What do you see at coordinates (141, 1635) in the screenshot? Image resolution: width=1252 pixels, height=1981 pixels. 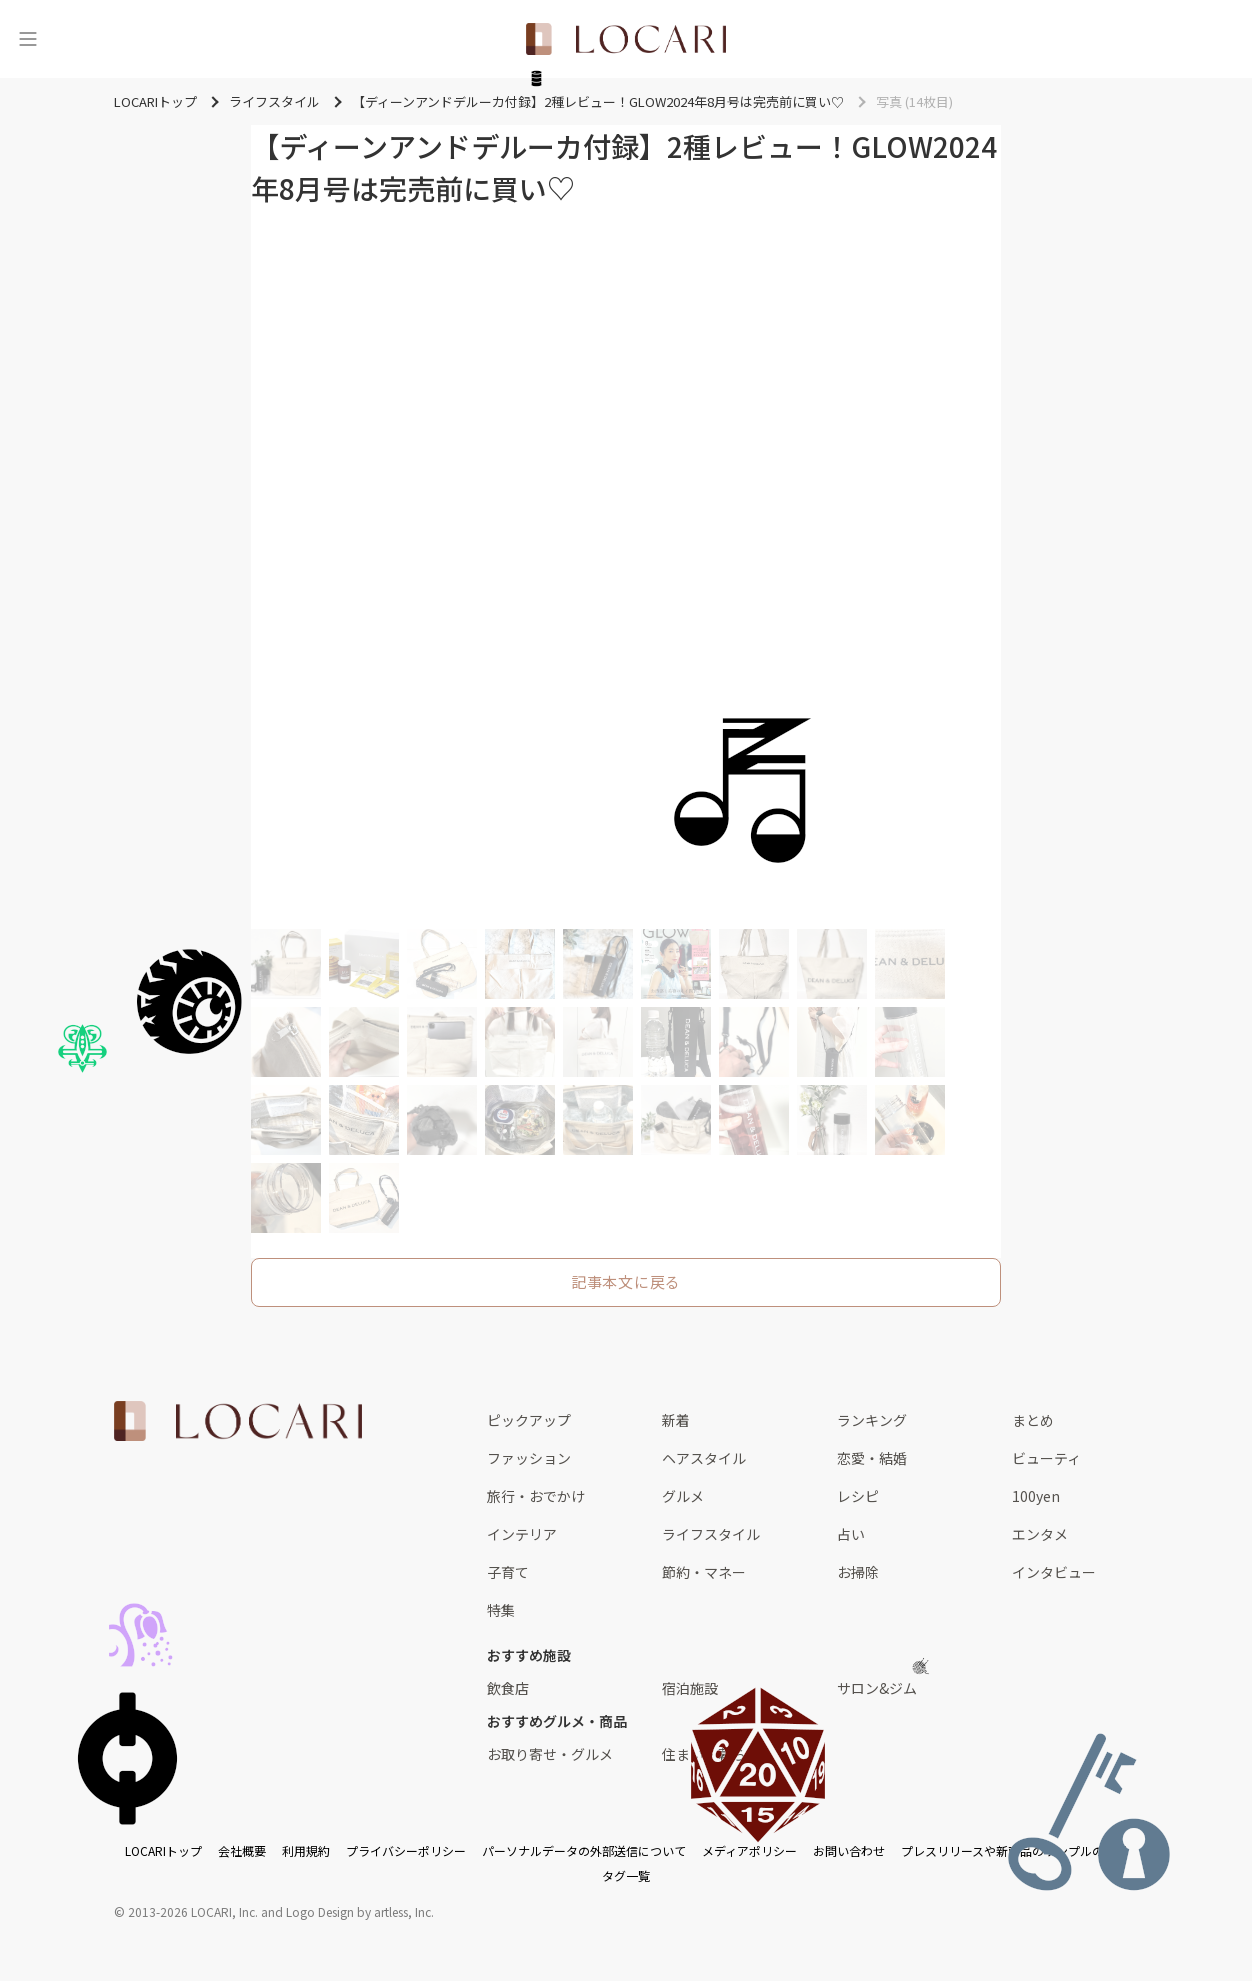 I see `indicates pollen or allergen levels in weather app` at bounding box center [141, 1635].